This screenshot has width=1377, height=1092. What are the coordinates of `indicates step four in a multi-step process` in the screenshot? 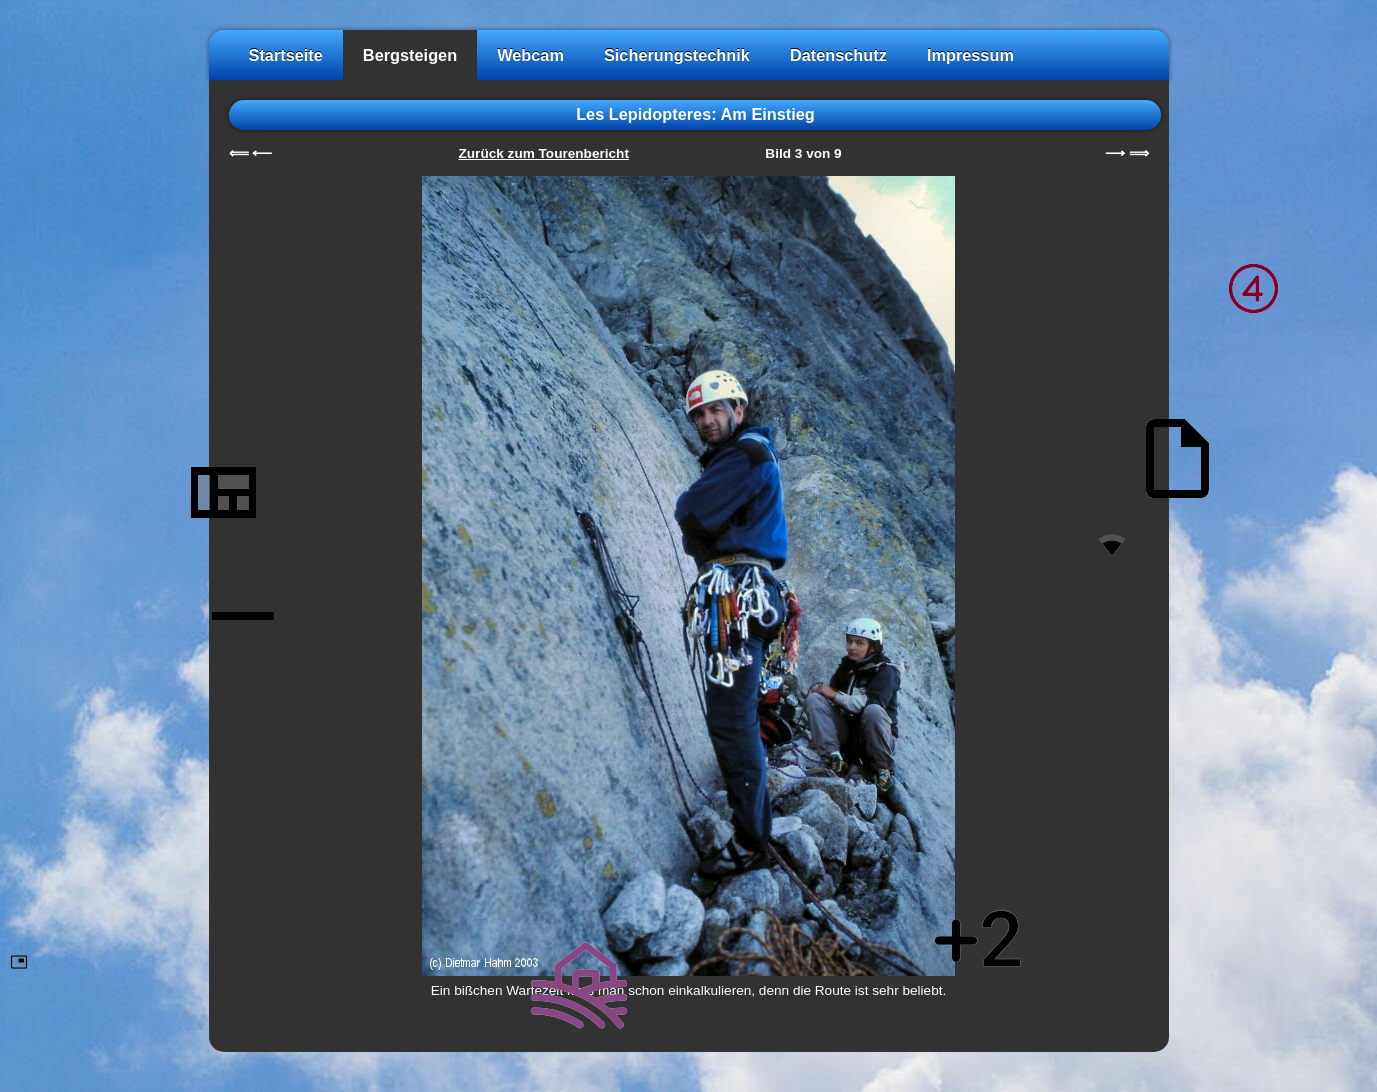 It's located at (1253, 288).